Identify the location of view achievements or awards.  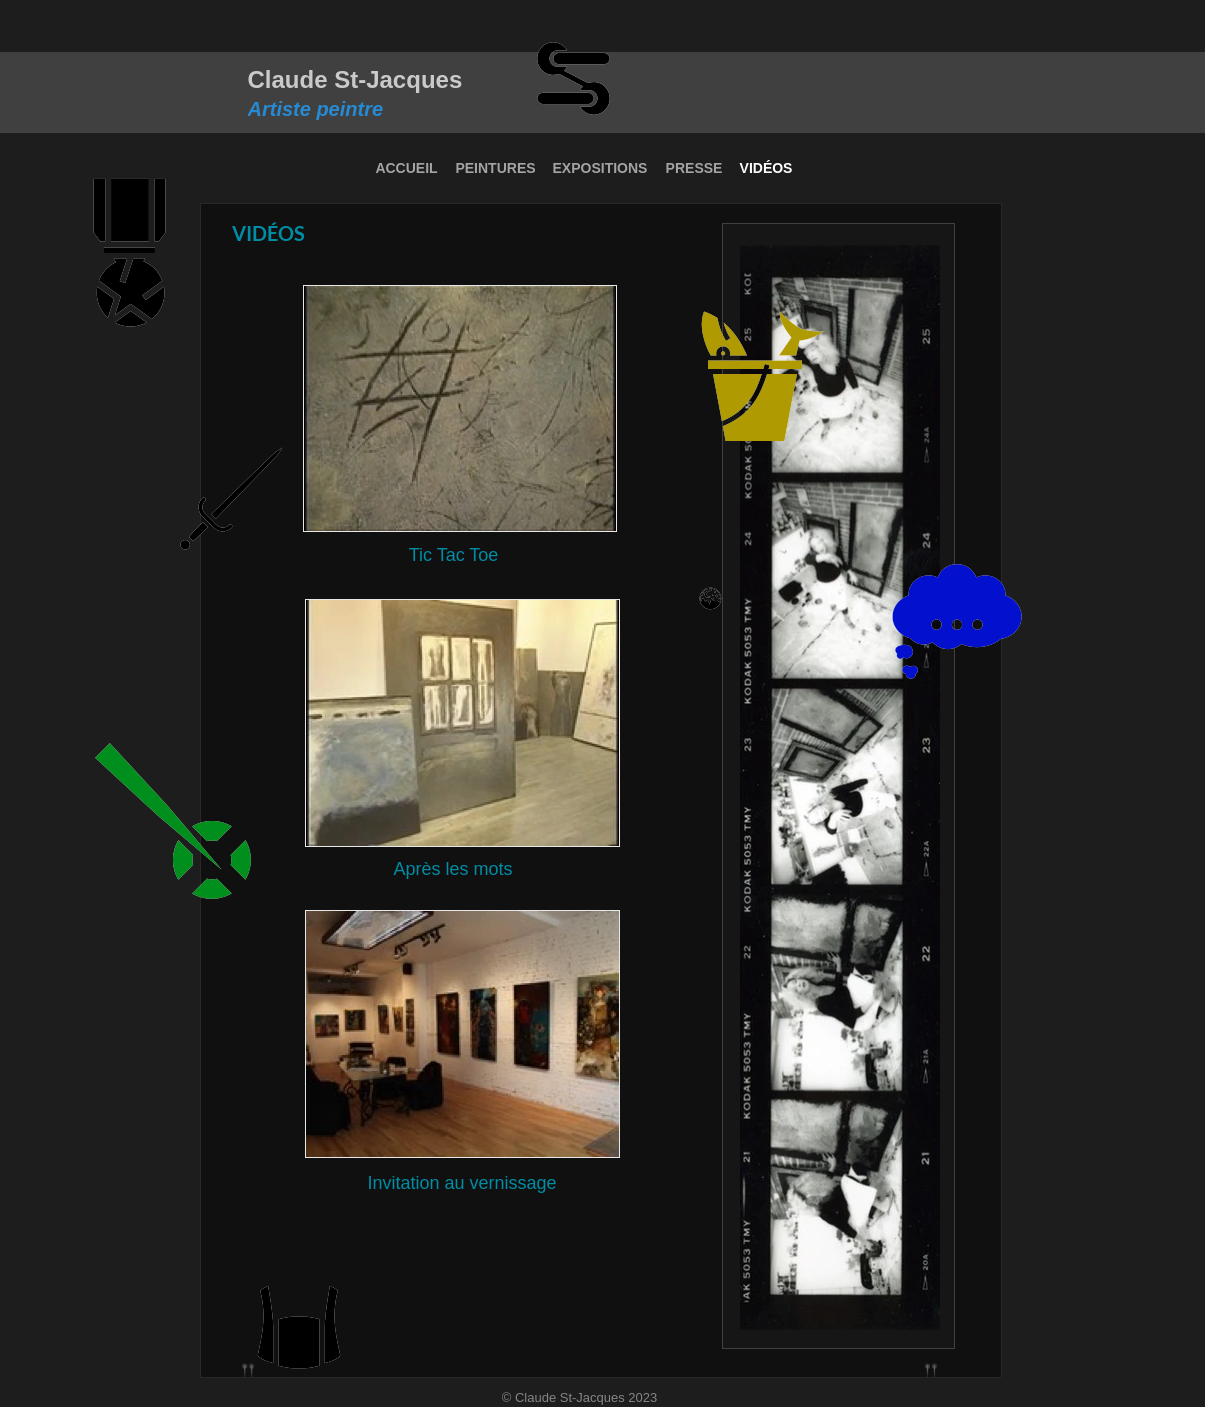
(129, 252).